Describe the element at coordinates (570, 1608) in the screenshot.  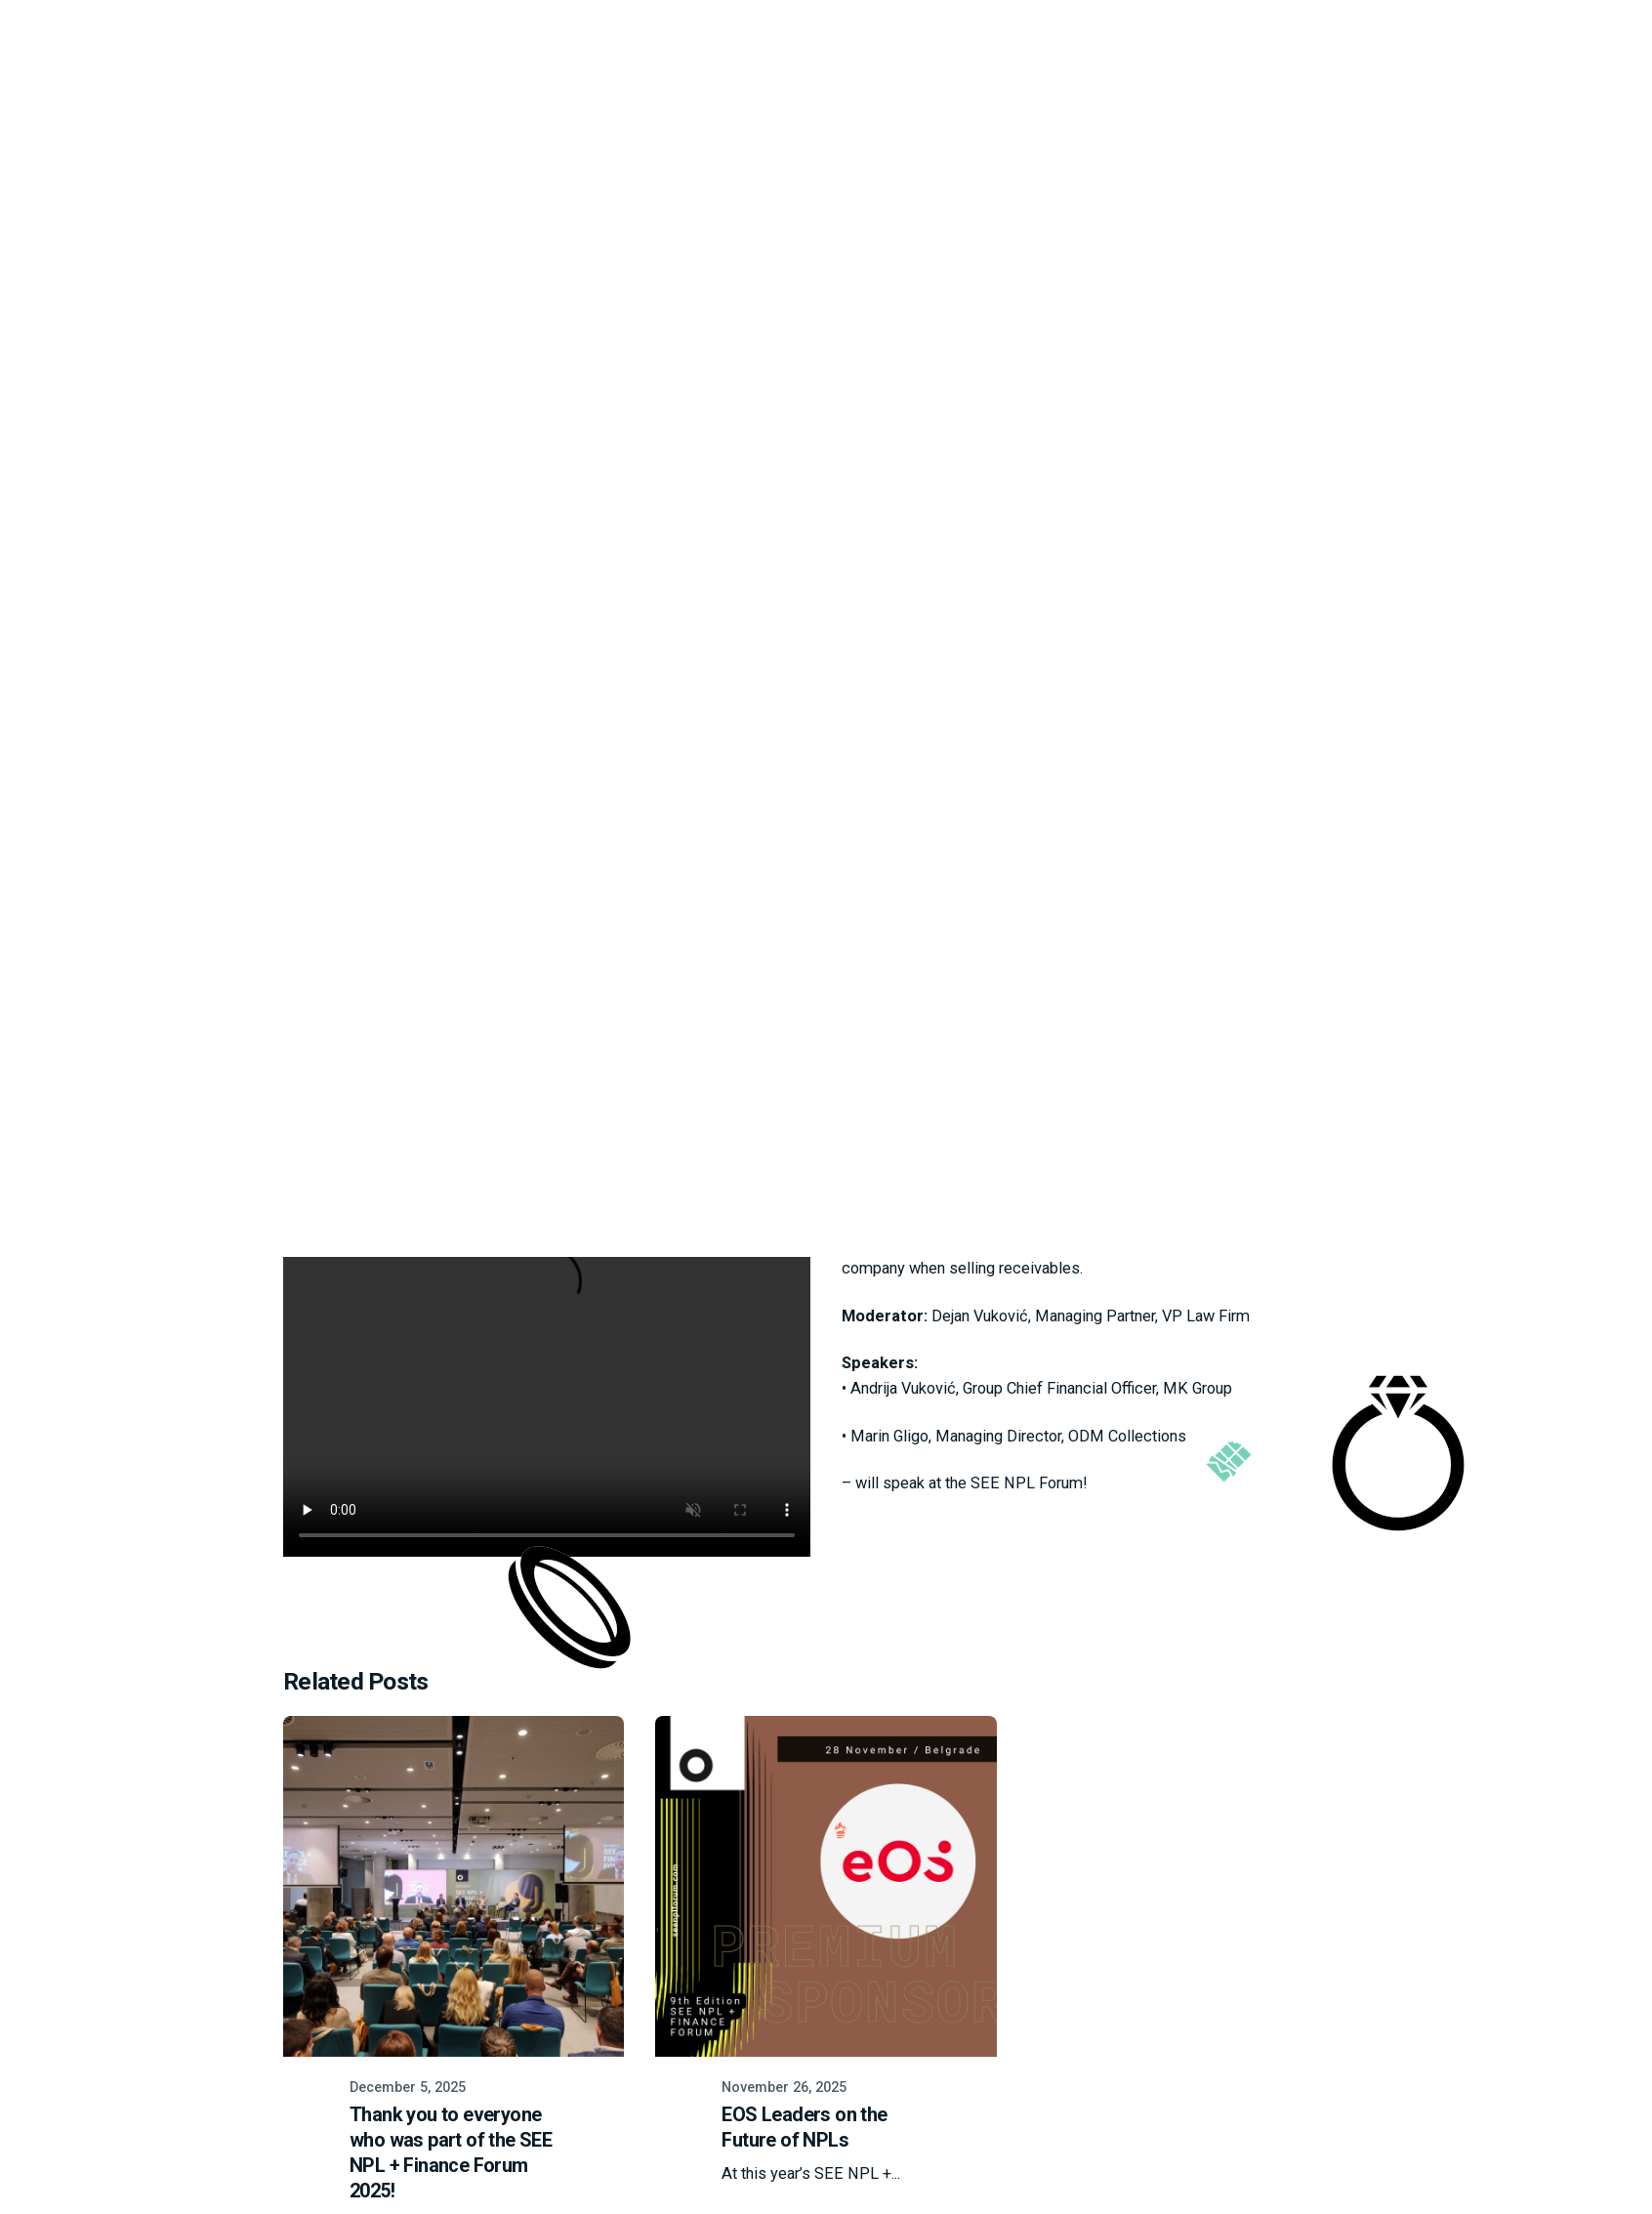
I see `view tire or wheel settings` at that location.